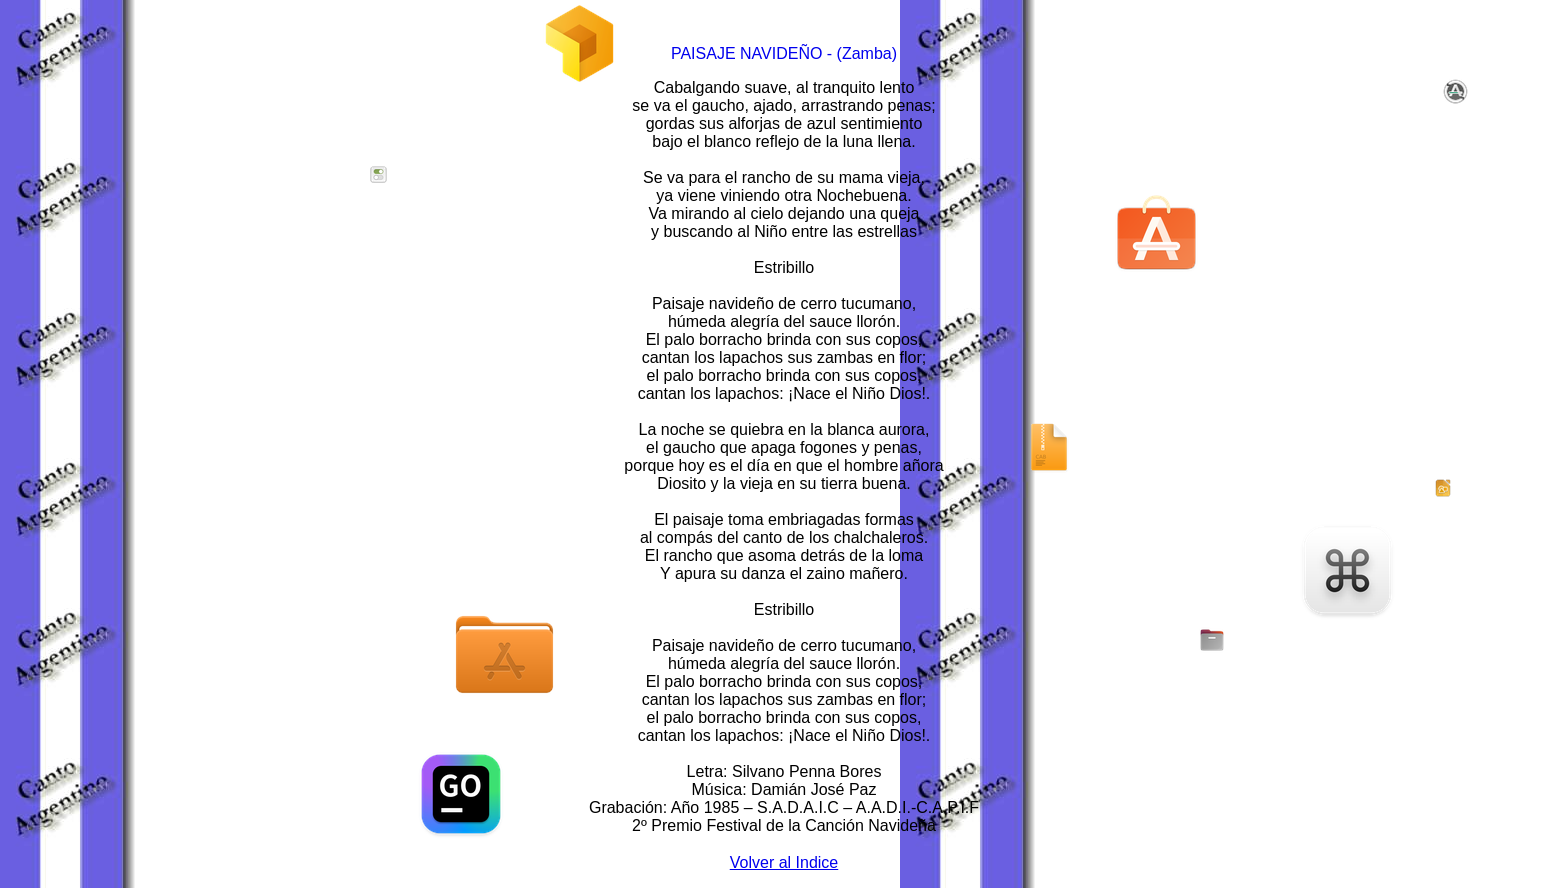 The image size is (1568, 888). I want to click on open GoLand IDE application, so click(461, 794).